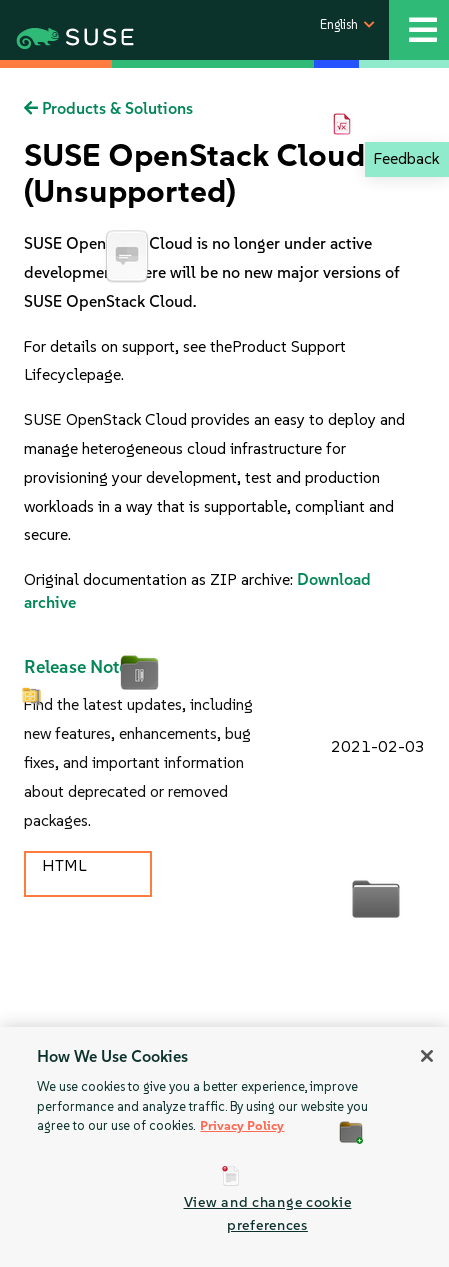 The height and width of the screenshot is (1267, 449). What do you see at coordinates (231, 1176) in the screenshot?
I see `send or share a document` at bounding box center [231, 1176].